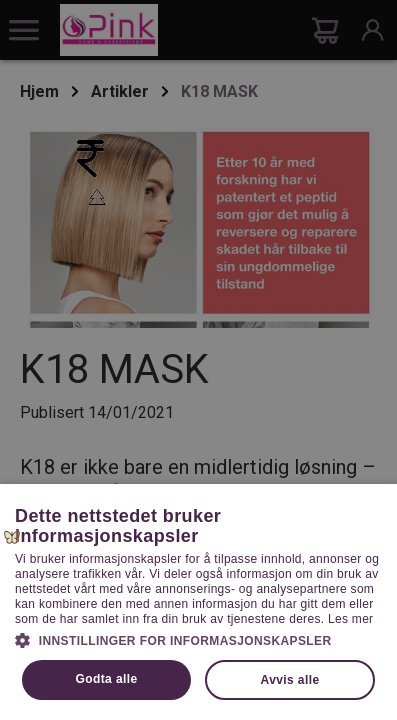  What do you see at coordinates (89, 158) in the screenshot?
I see `view price in Indian rupees` at bounding box center [89, 158].